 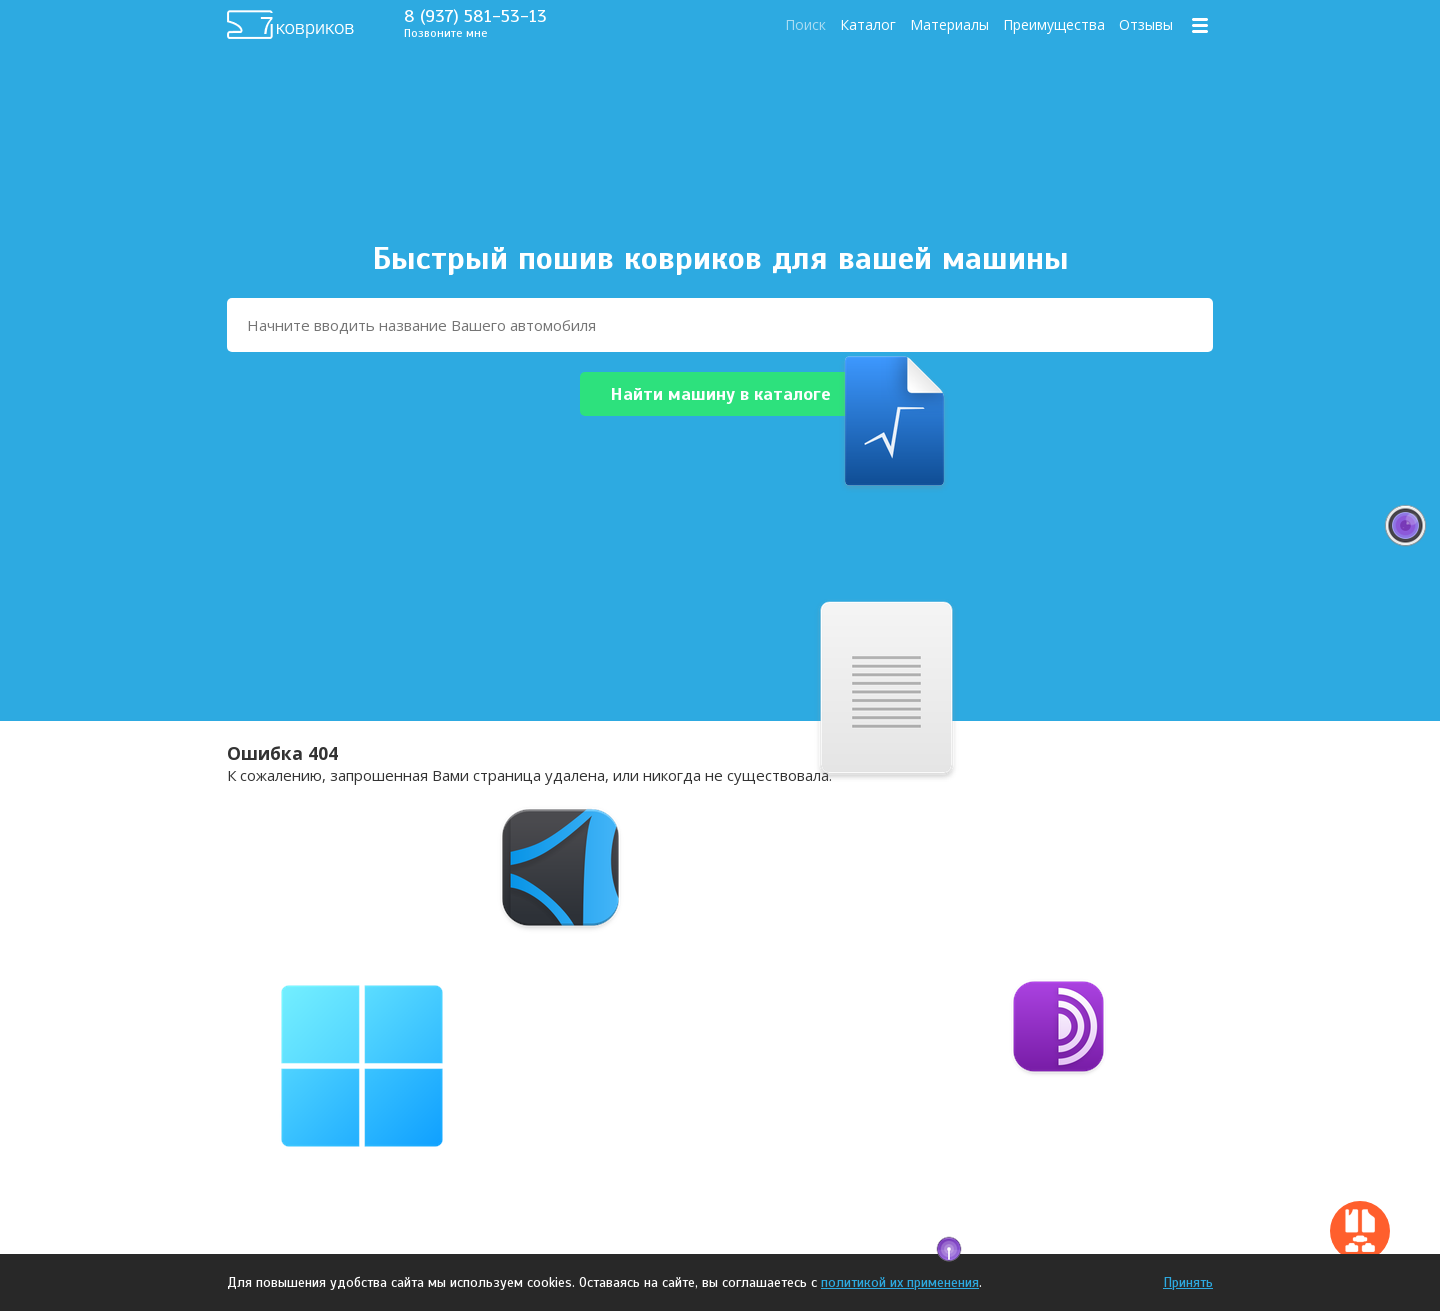 I want to click on open Adobe Acrobat Reader, so click(x=560, y=867).